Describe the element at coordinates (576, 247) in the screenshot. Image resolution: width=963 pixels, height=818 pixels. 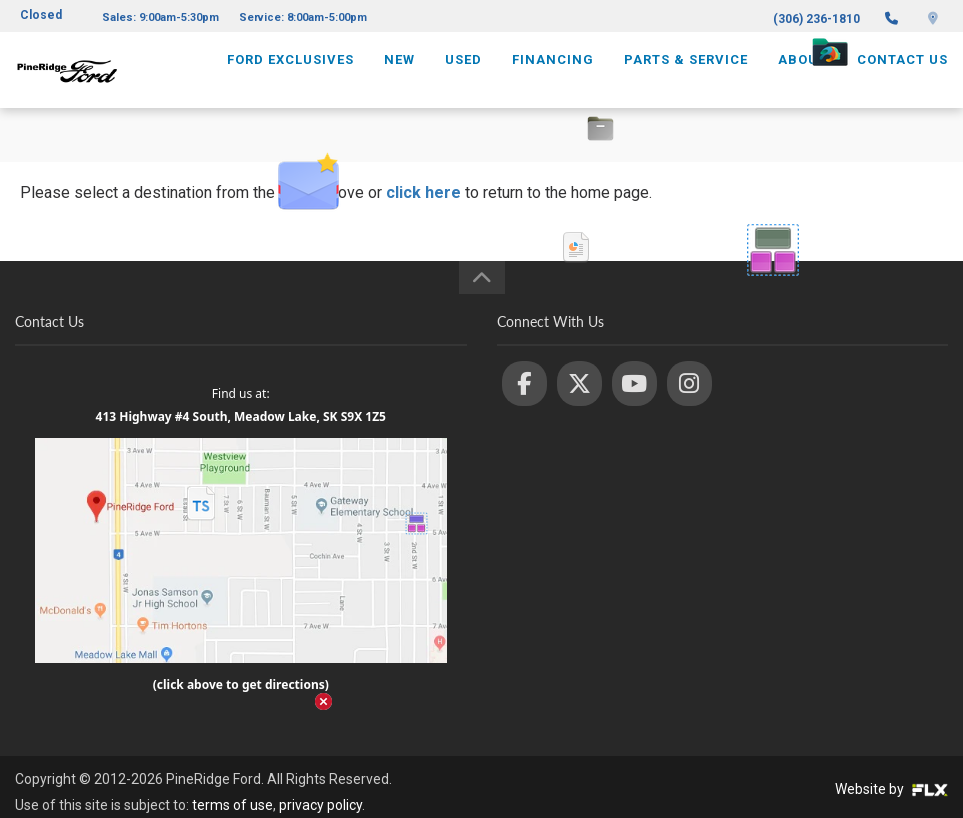
I see `open a presentation file` at that location.